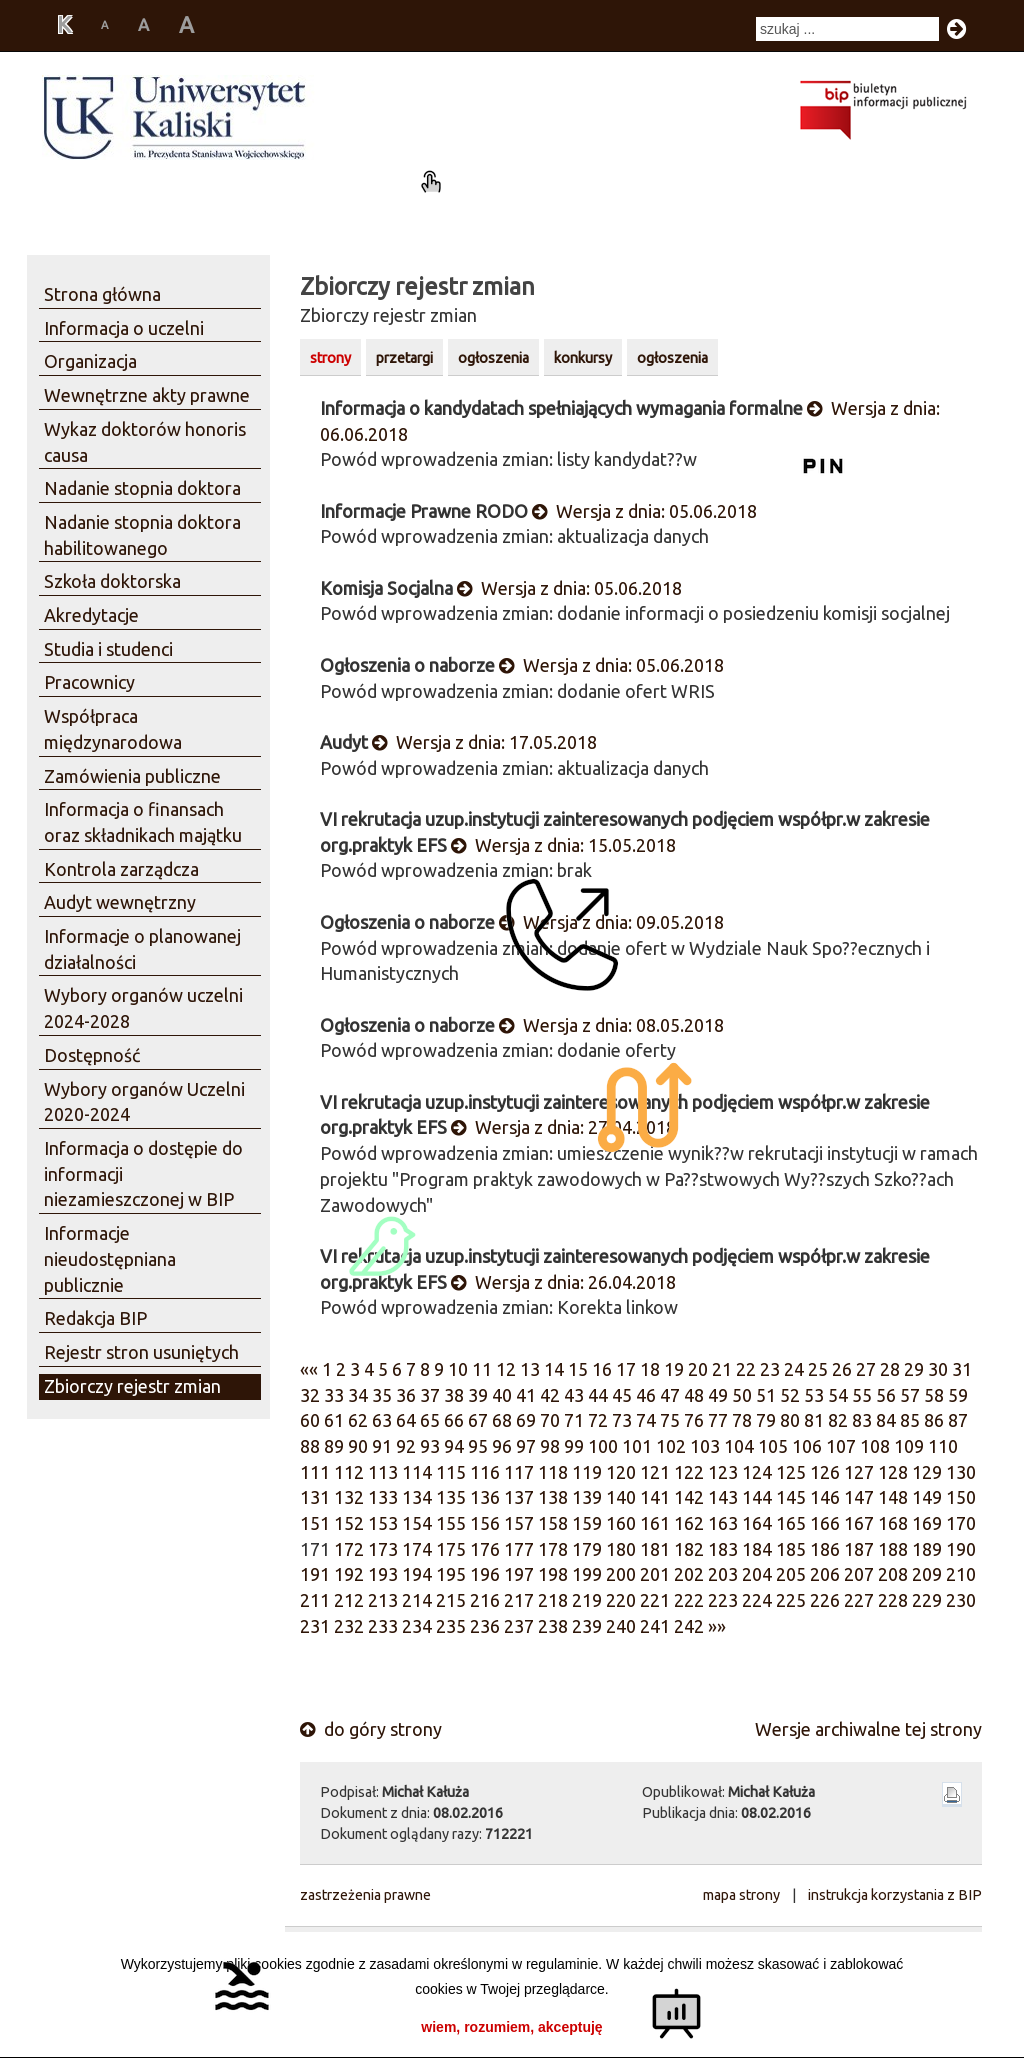 Image resolution: width=1024 pixels, height=2058 pixels. What do you see at coordinates (676, 2014) in the screenshot?
I see `view presentation or slideshow` at bounding box center [676, 2014].